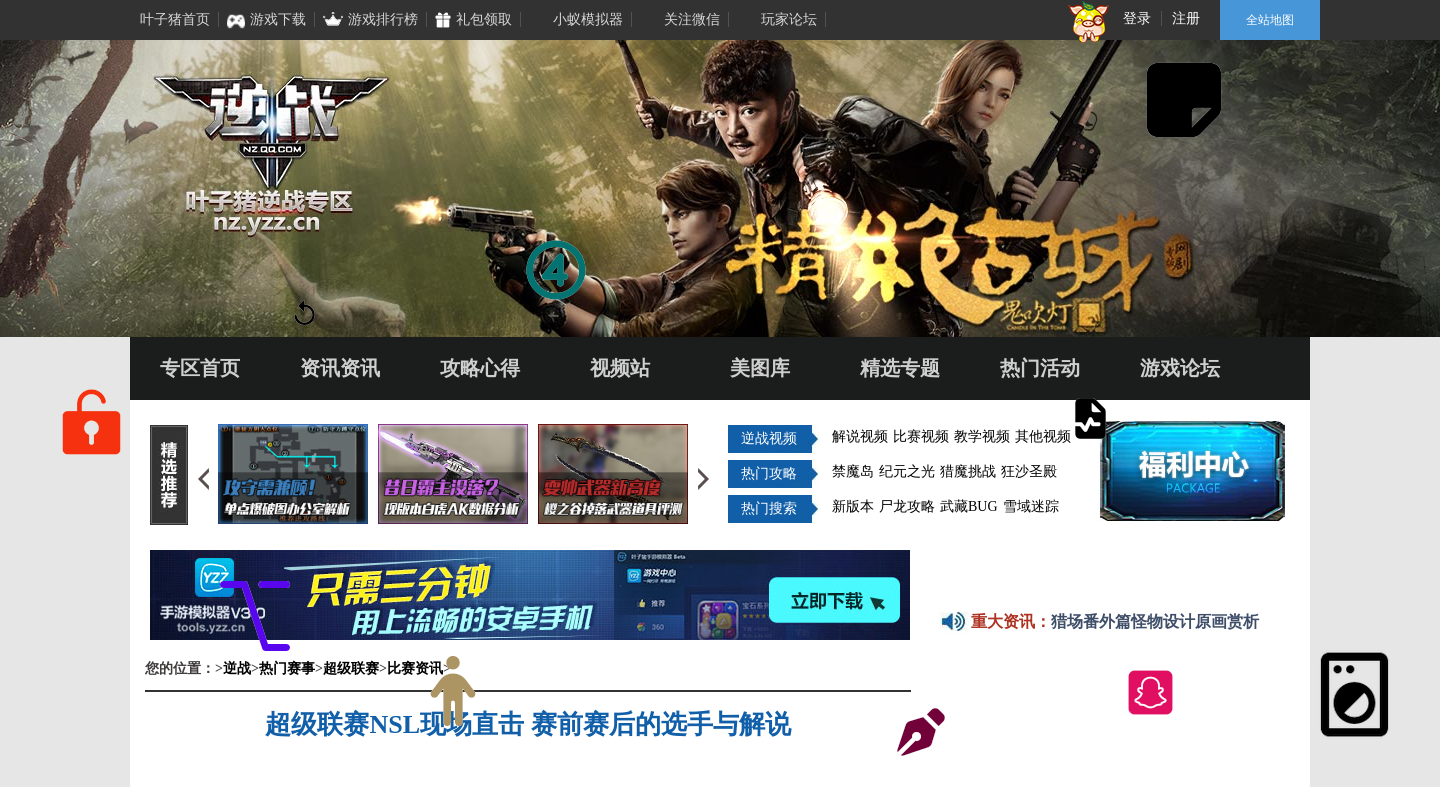  Describe the element at coordinates (1090, 418) in the screenshot. I see `view medical records or health documents` at that location.